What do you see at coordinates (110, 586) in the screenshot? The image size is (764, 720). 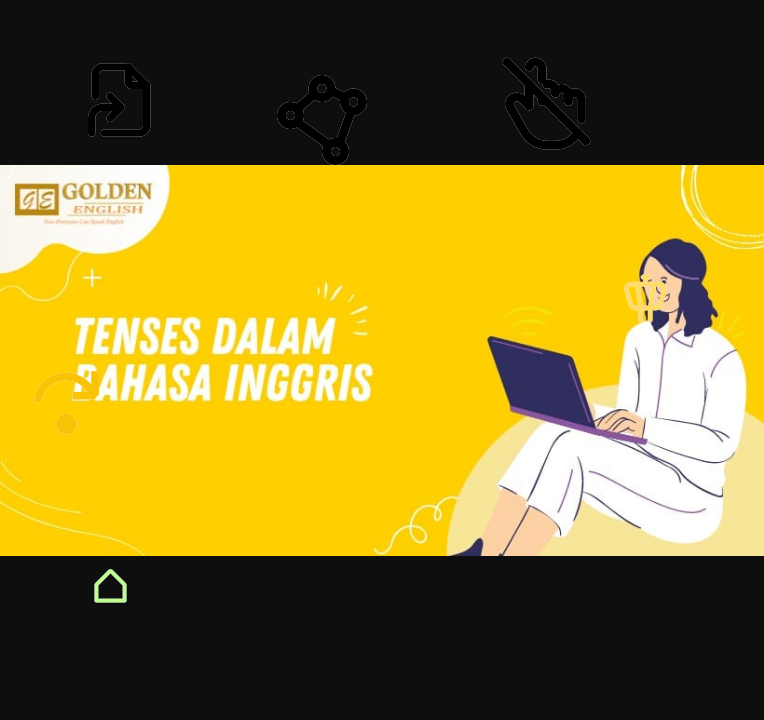 I see `navigate to home screen` at bounding box center [110, 586].